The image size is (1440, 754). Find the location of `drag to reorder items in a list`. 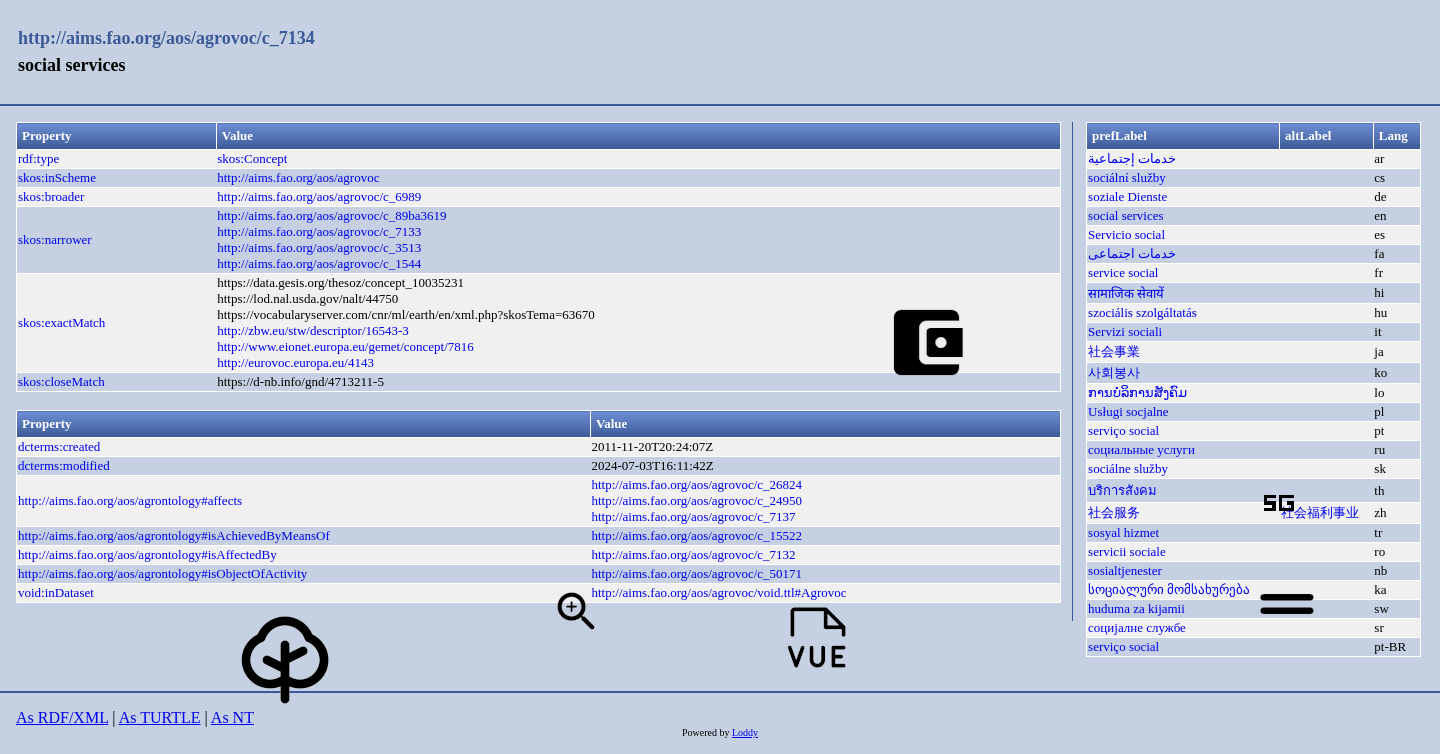

drag to reorder items in a list is located at coordinates (1287, 604).